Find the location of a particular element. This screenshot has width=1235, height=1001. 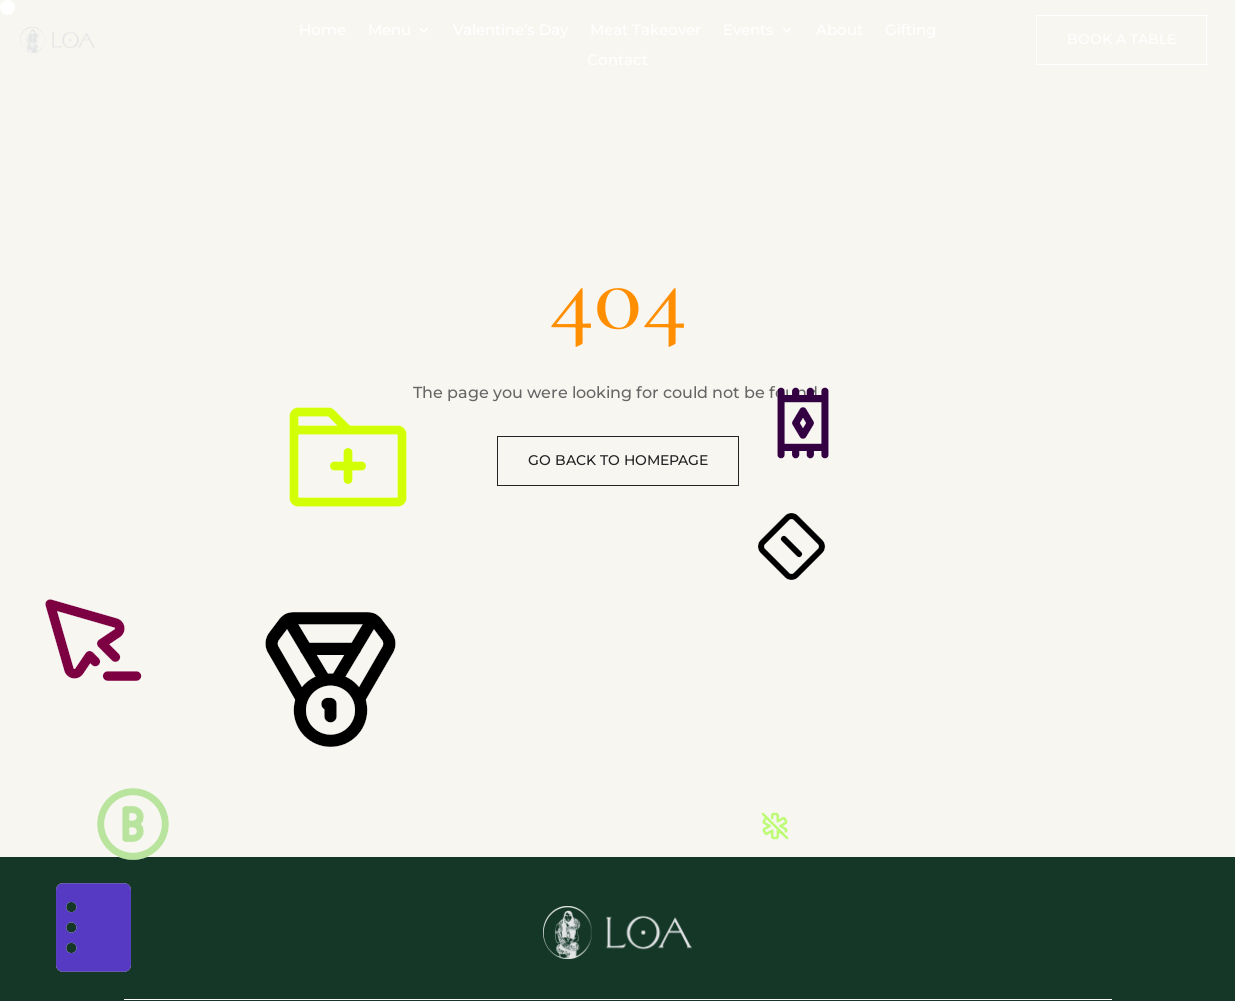

remove a cursor or pointer is located at coordinates (88, 642).